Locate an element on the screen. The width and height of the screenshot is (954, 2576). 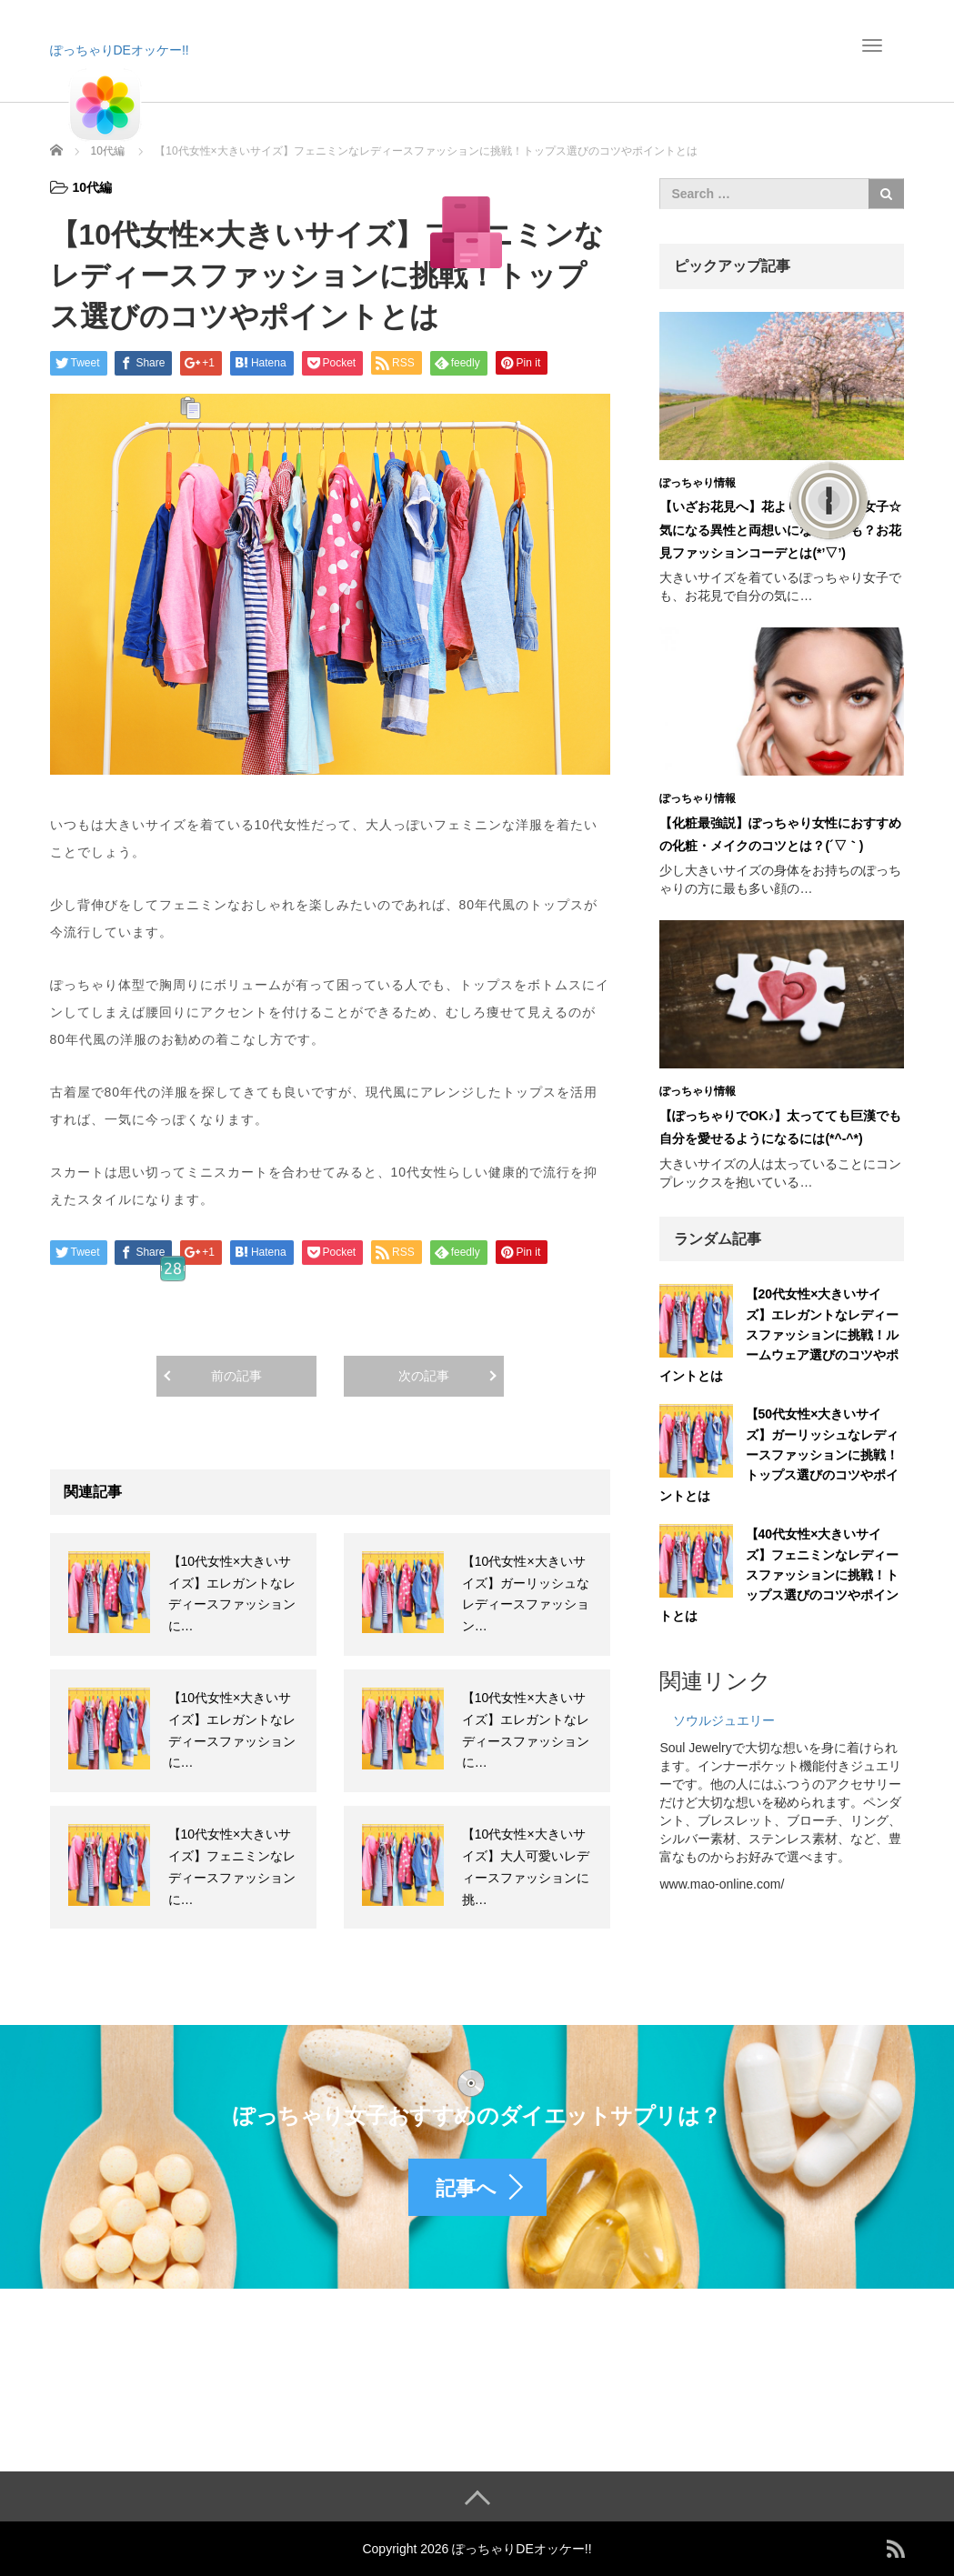
indicates a blu-ray disc drive or media is located at coordinates (471, 2083).